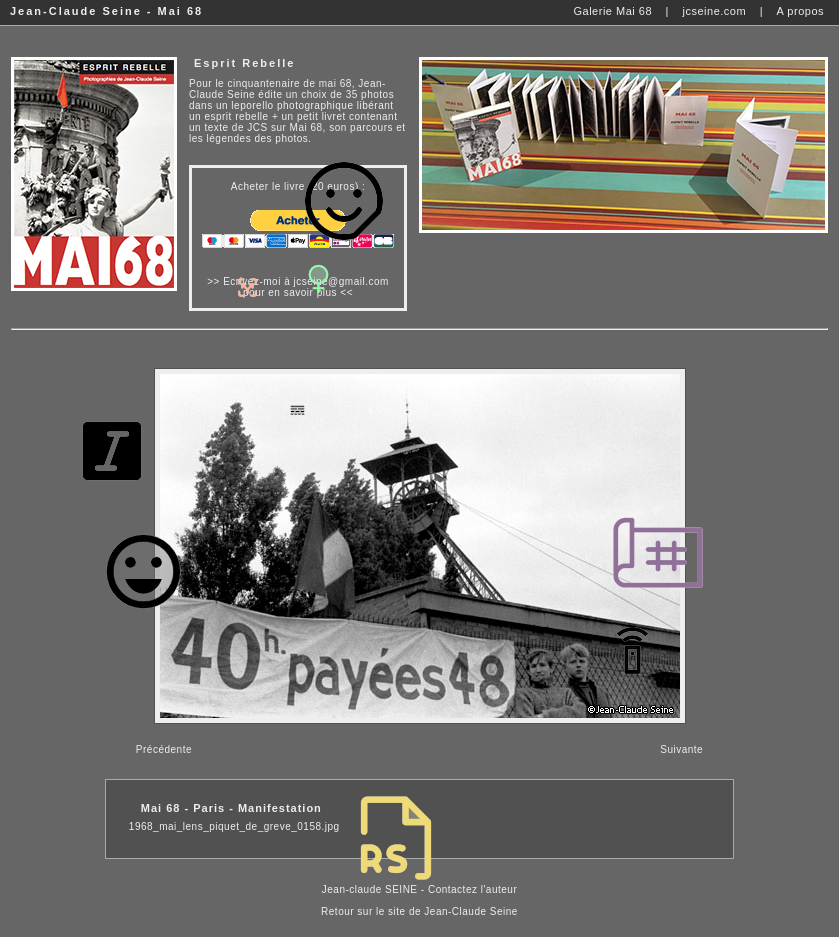  I want to click on a Rust source code file, so click(396, 838).